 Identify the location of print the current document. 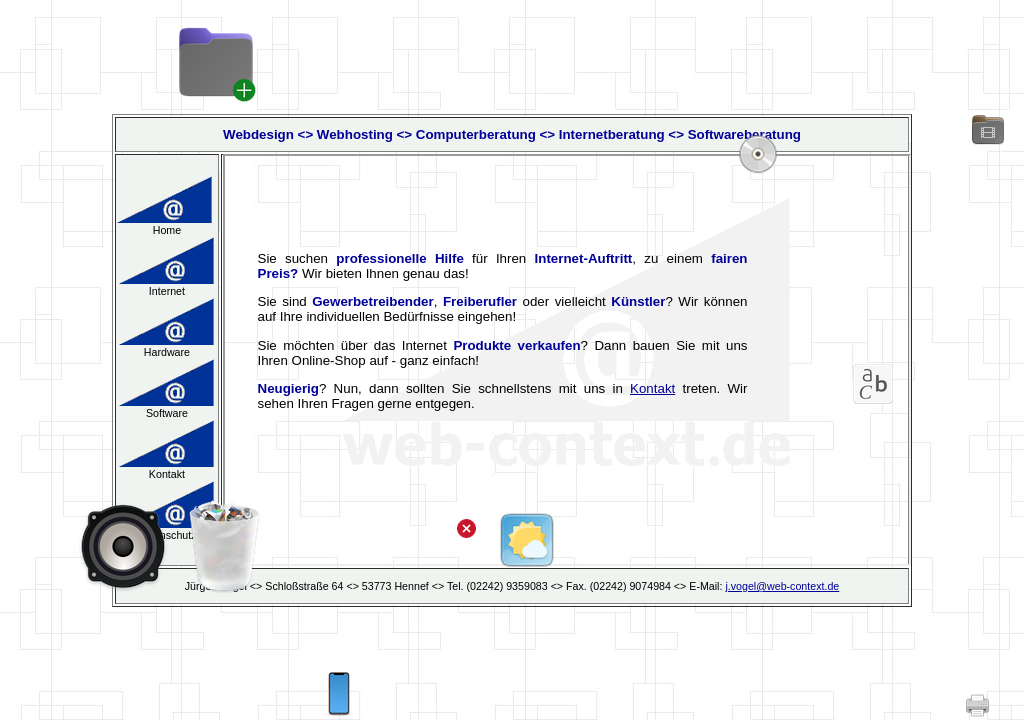
(977, 705).